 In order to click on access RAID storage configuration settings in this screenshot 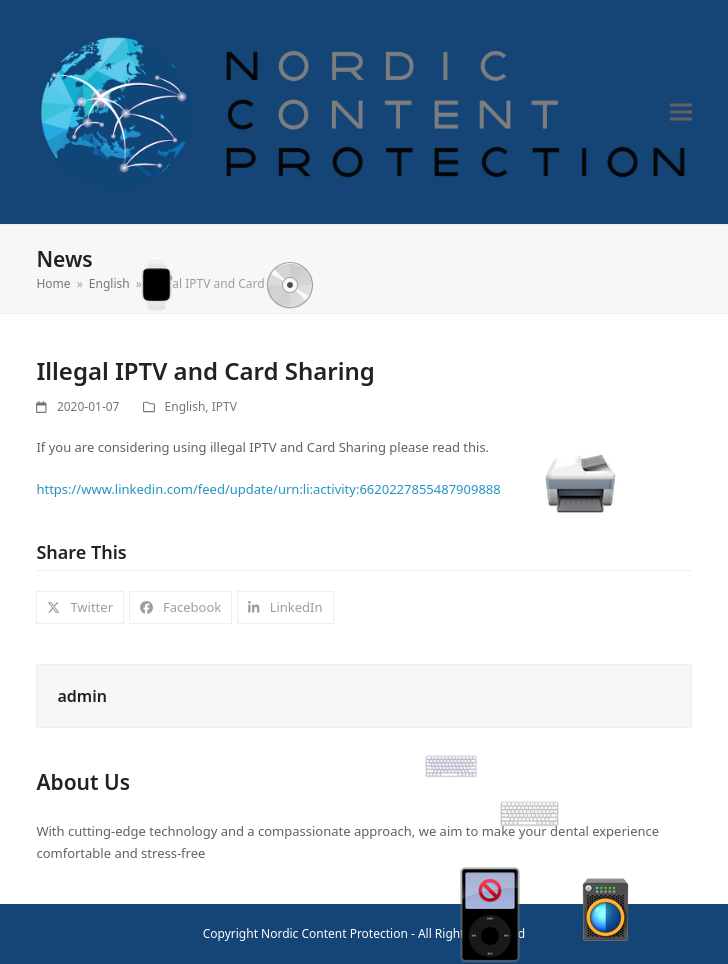, I will do `click(605, 909)`.